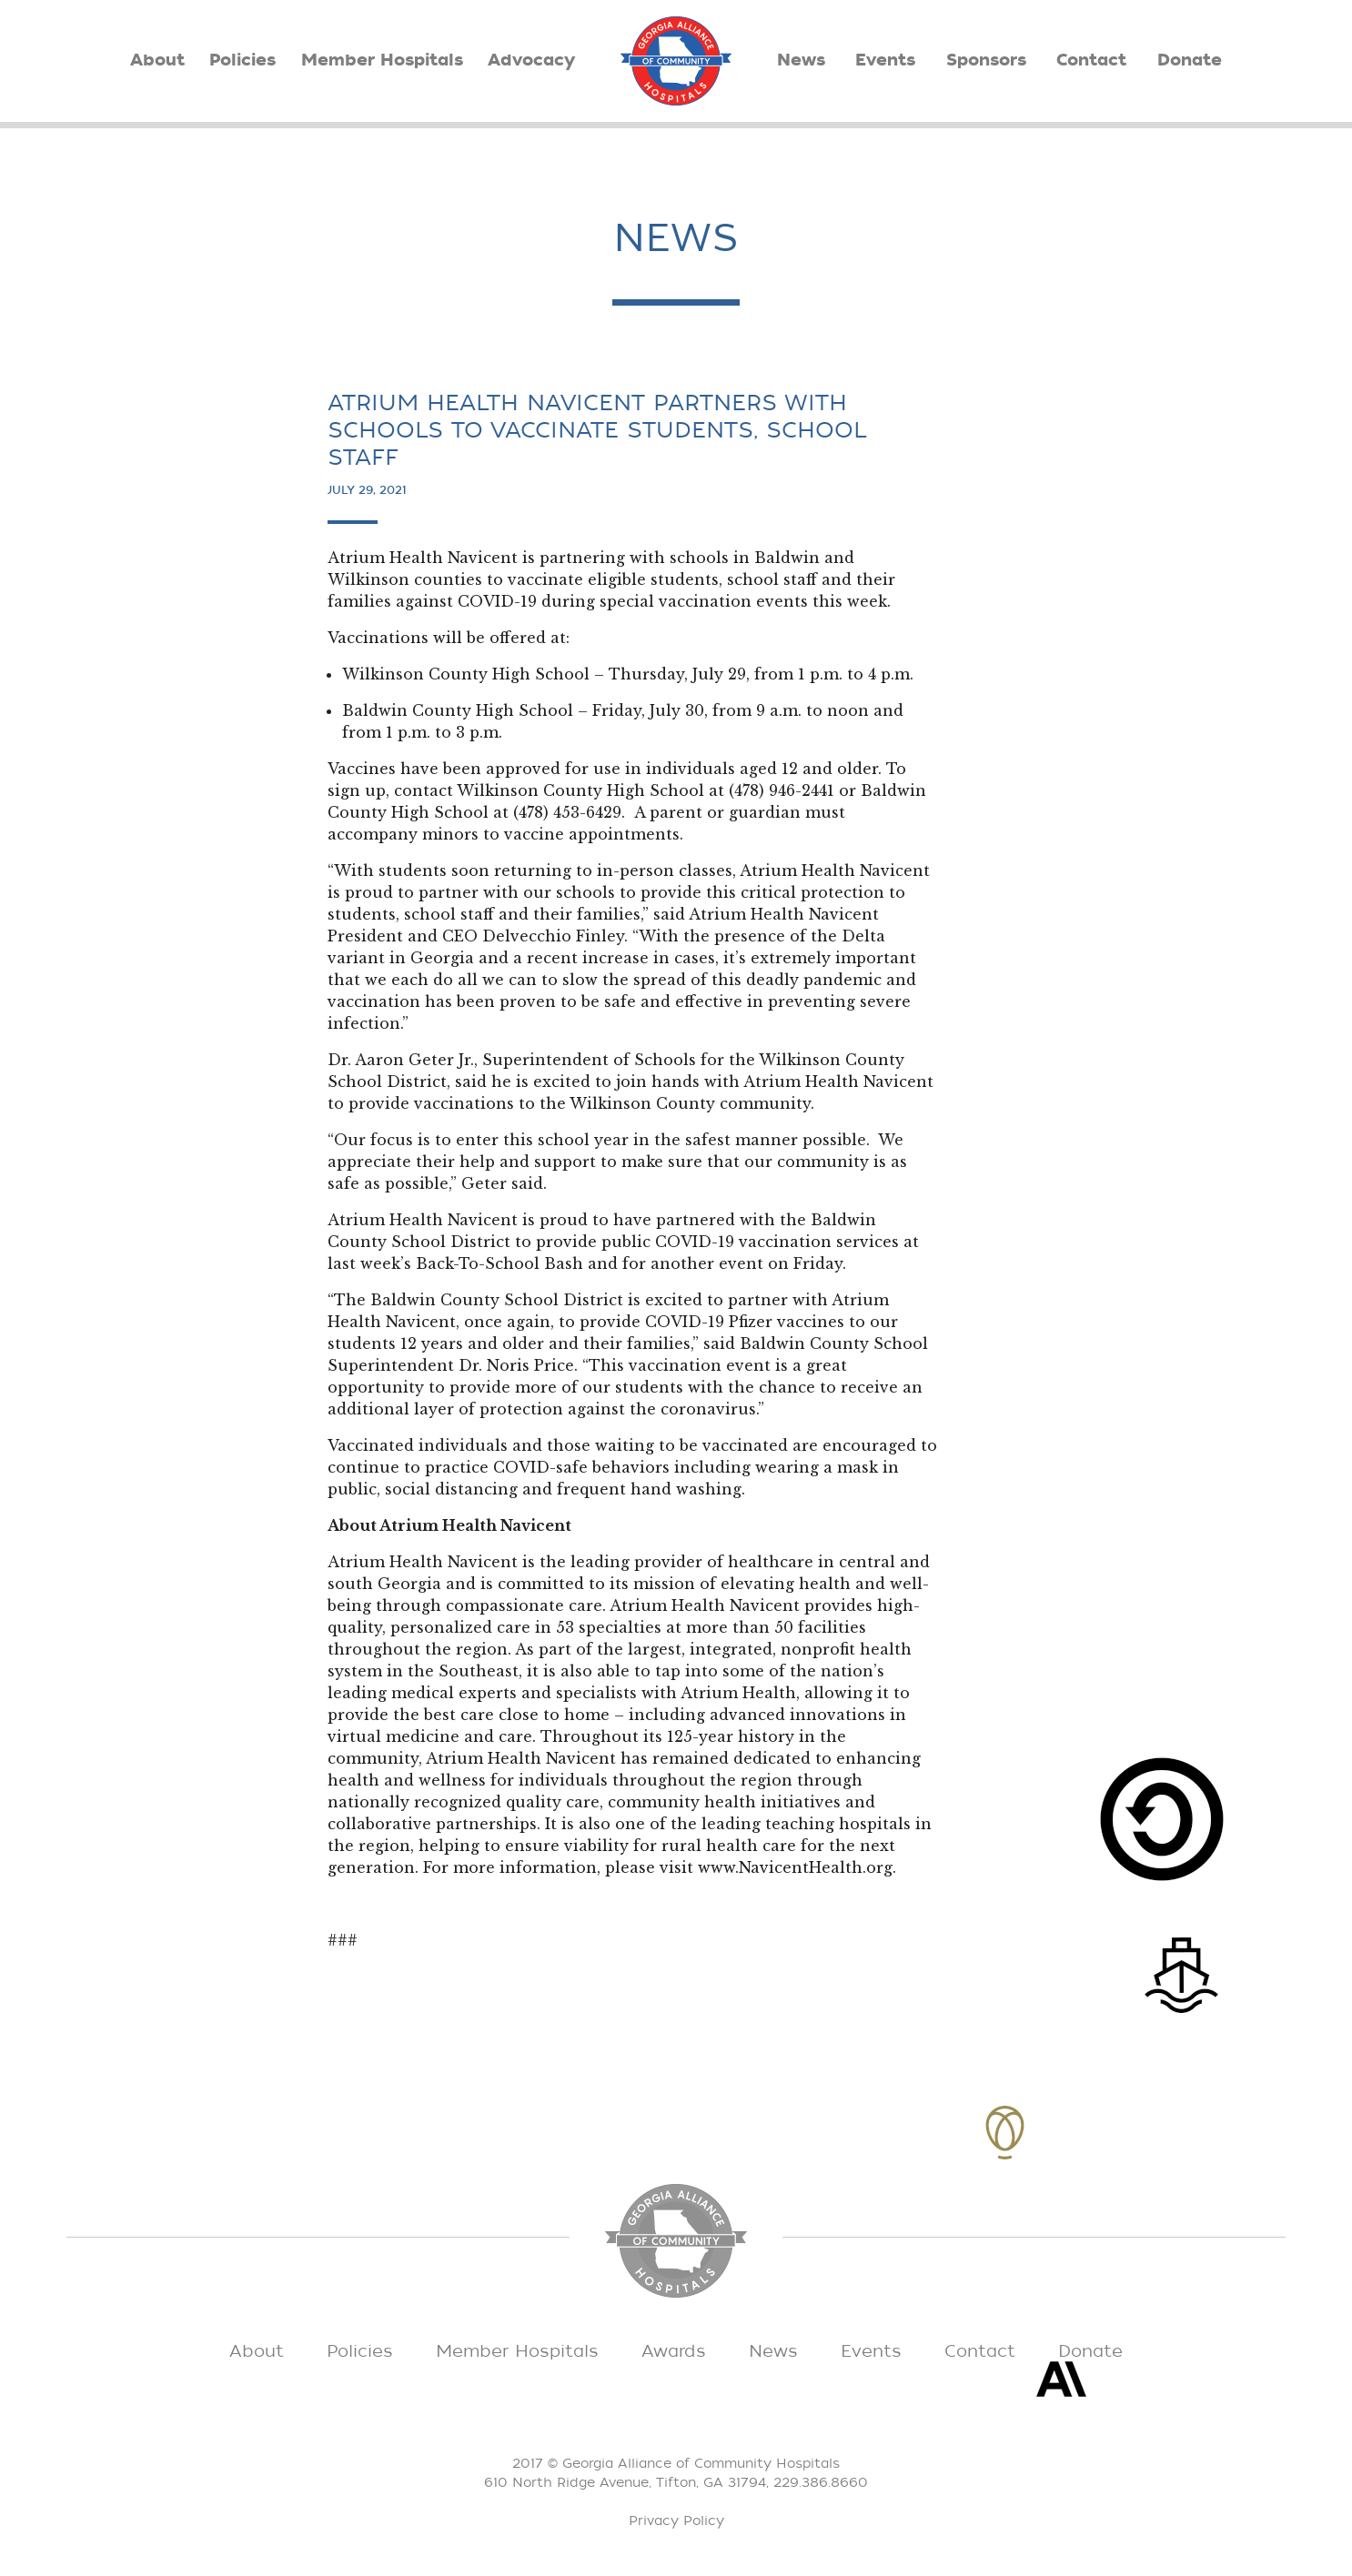  I want to click on open the Uphold app, so click(1004, 2132).